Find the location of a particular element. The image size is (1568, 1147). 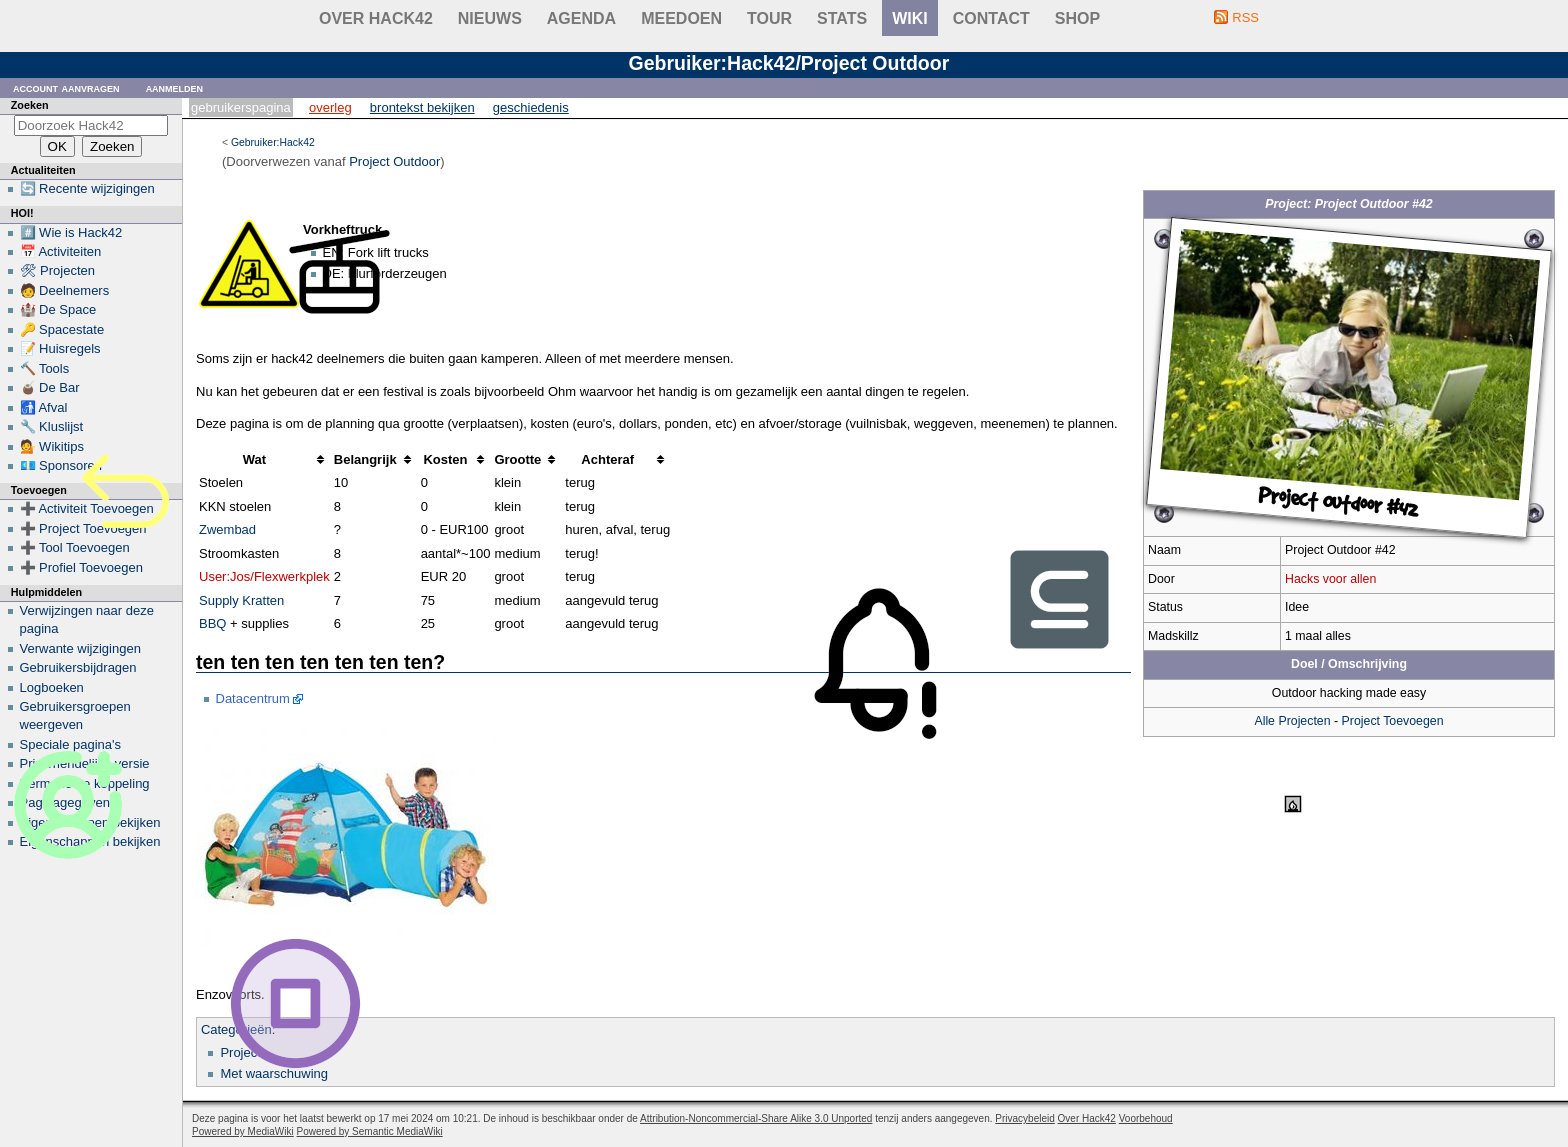

undo last action is located at coordinates (125, 494).